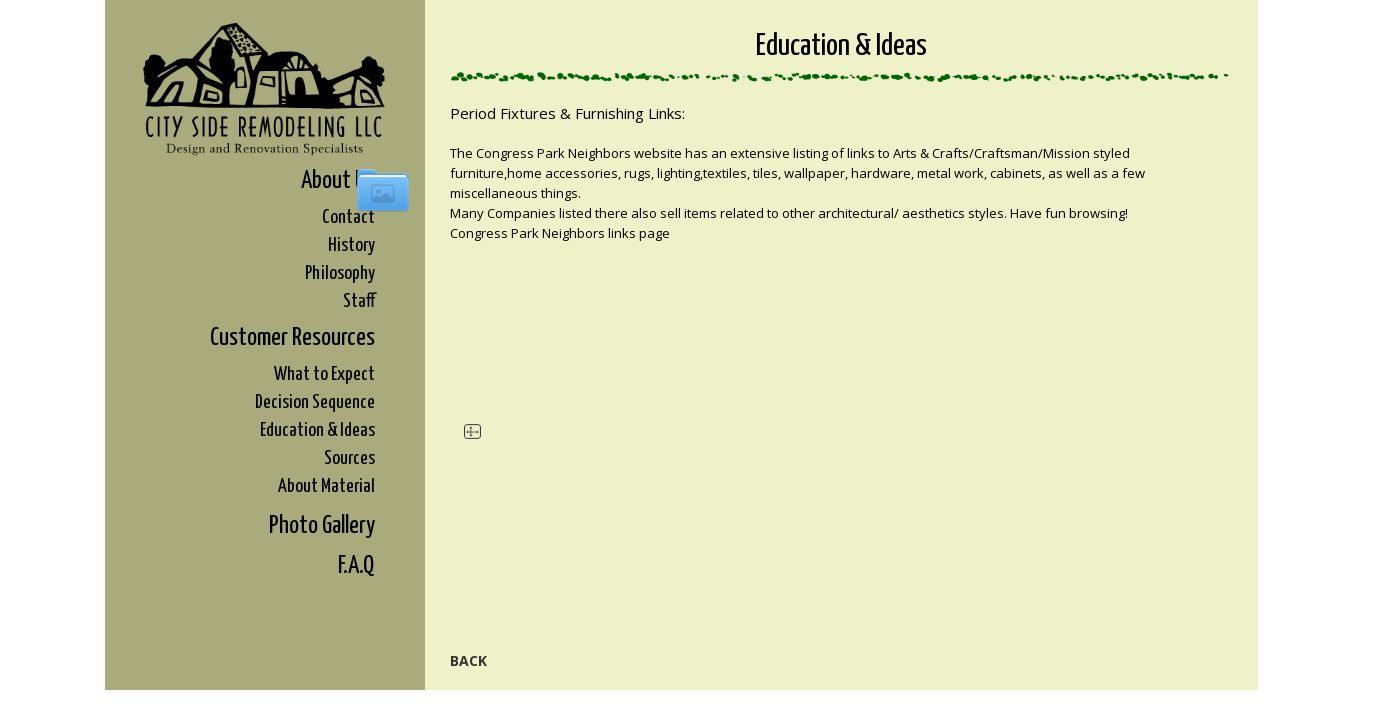 This screenshot has height=720, width=1380. What do you see at coordinates (472, 431) in the screenshot?
I see `adjust display or screen settings` at bounding box center [472, 431].